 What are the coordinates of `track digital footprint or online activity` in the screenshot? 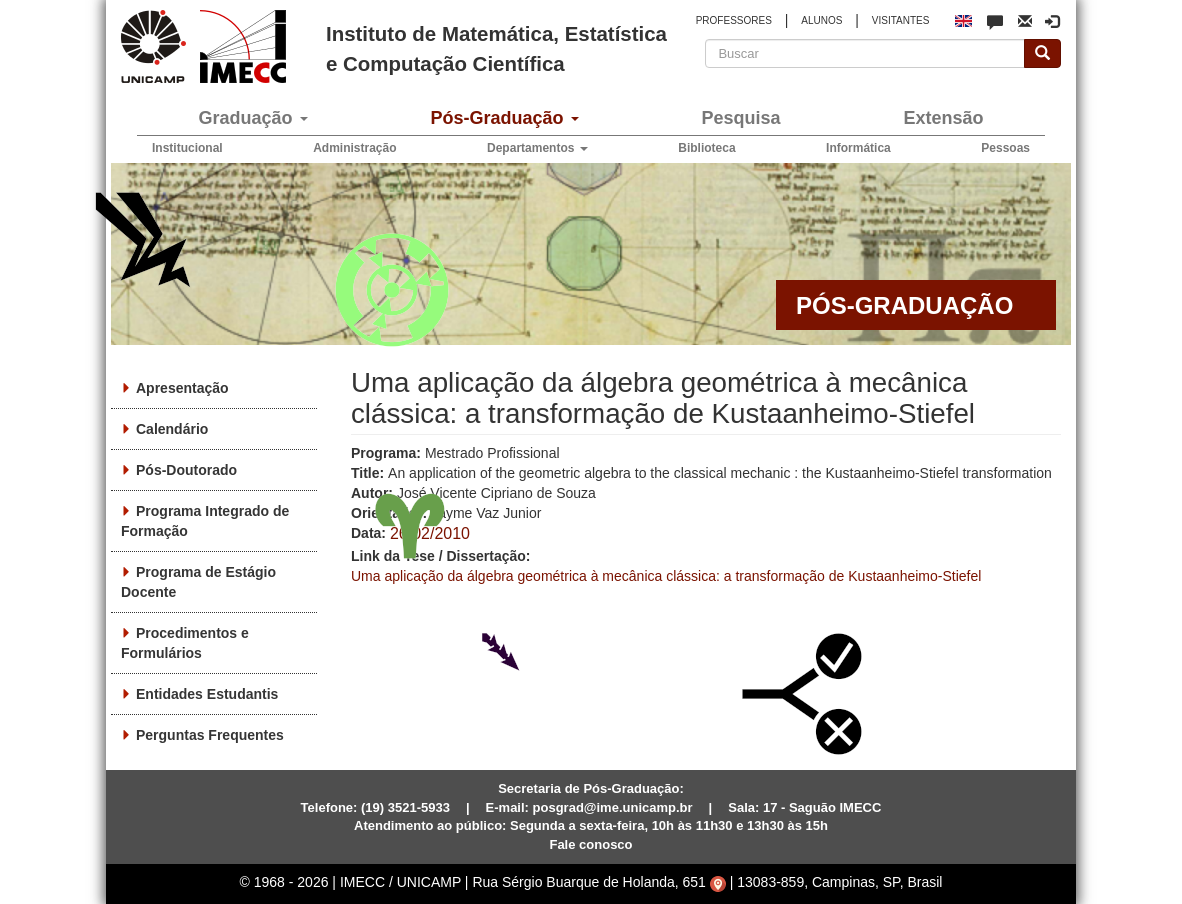 It's located at (392, 290).